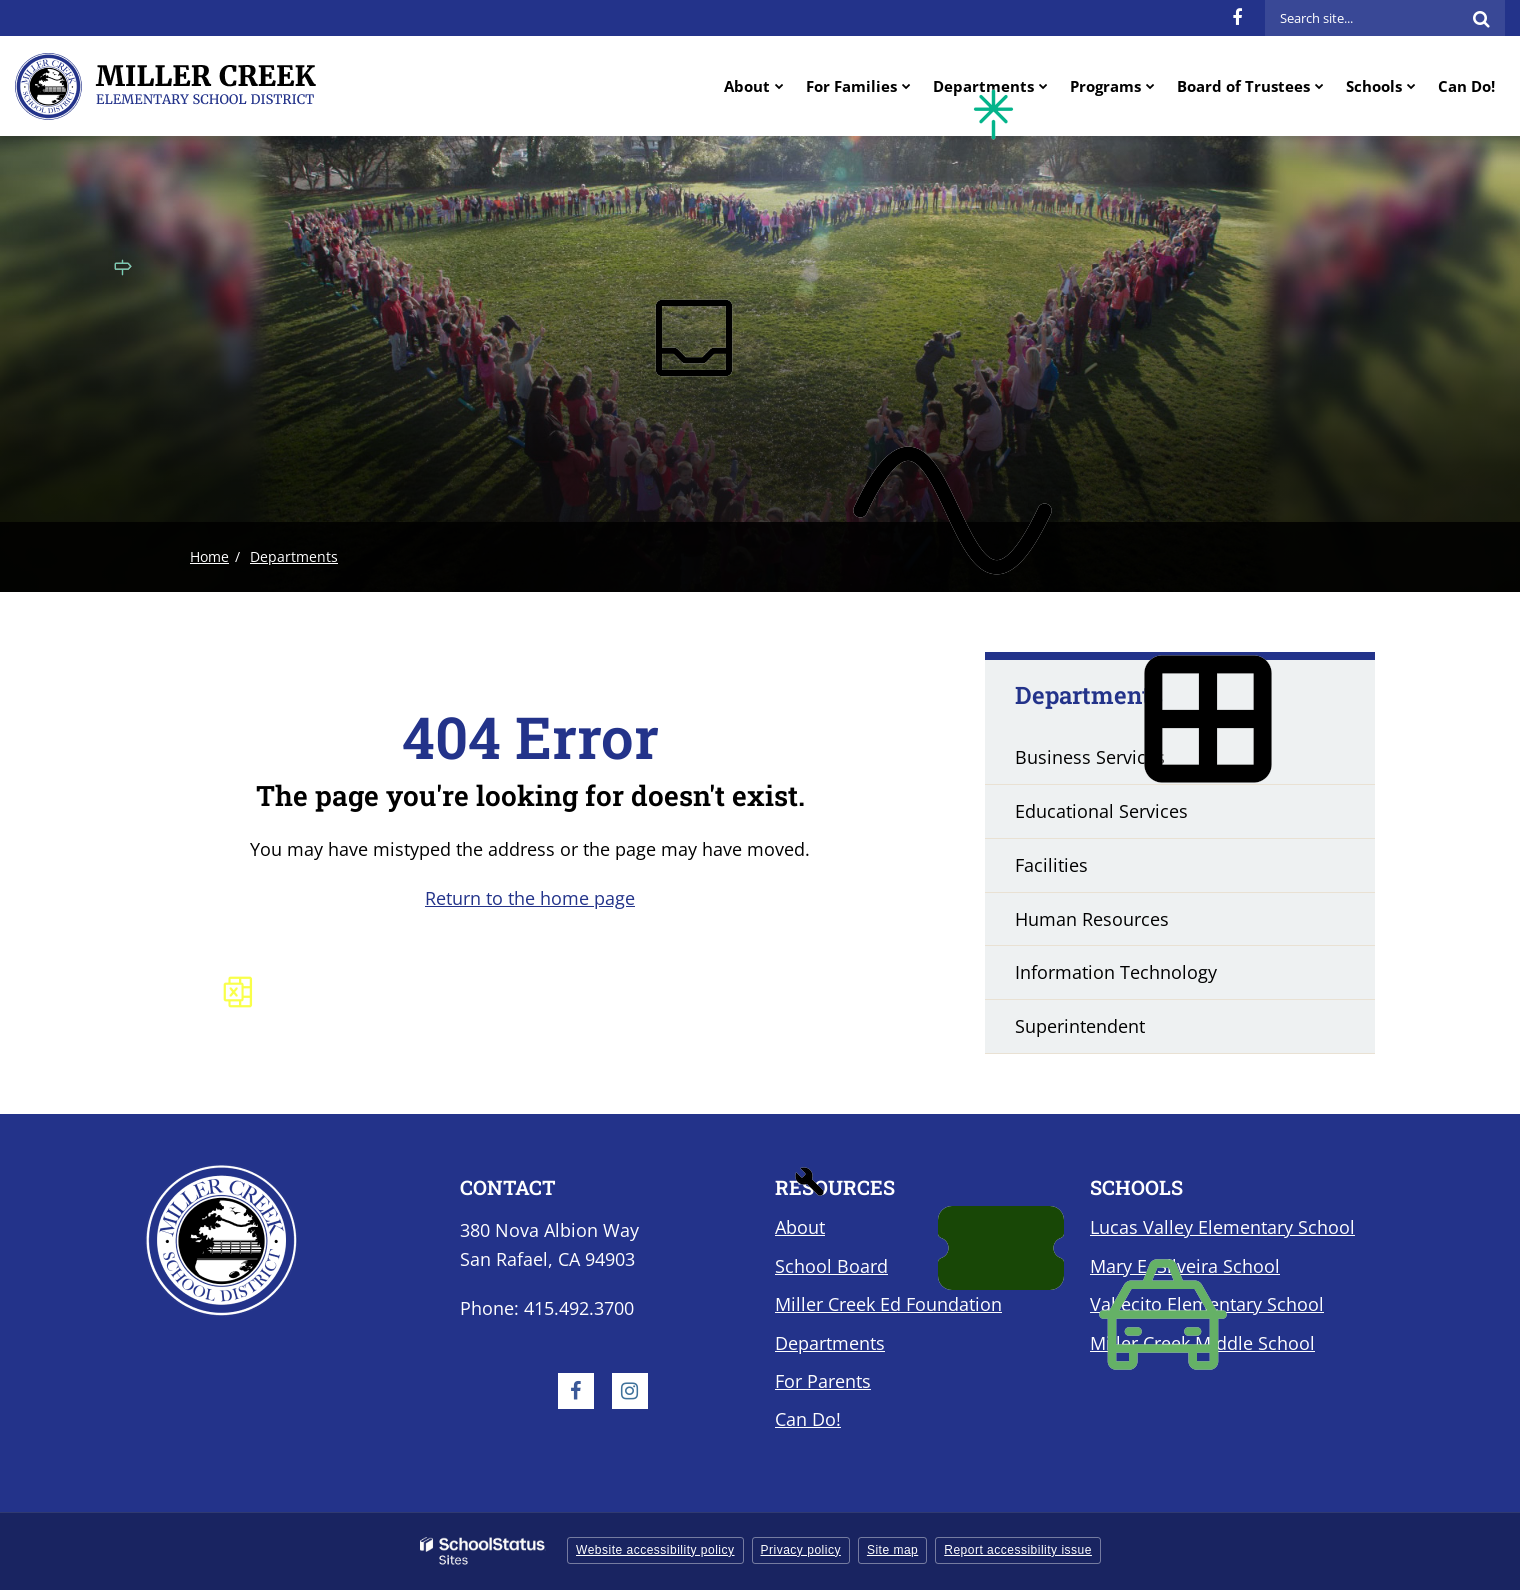 This screenshot has height=1590, width=1520. Describe the element at coordinates (694, 338) in the screenshot. I see `access inbox or incoming items` at that location.